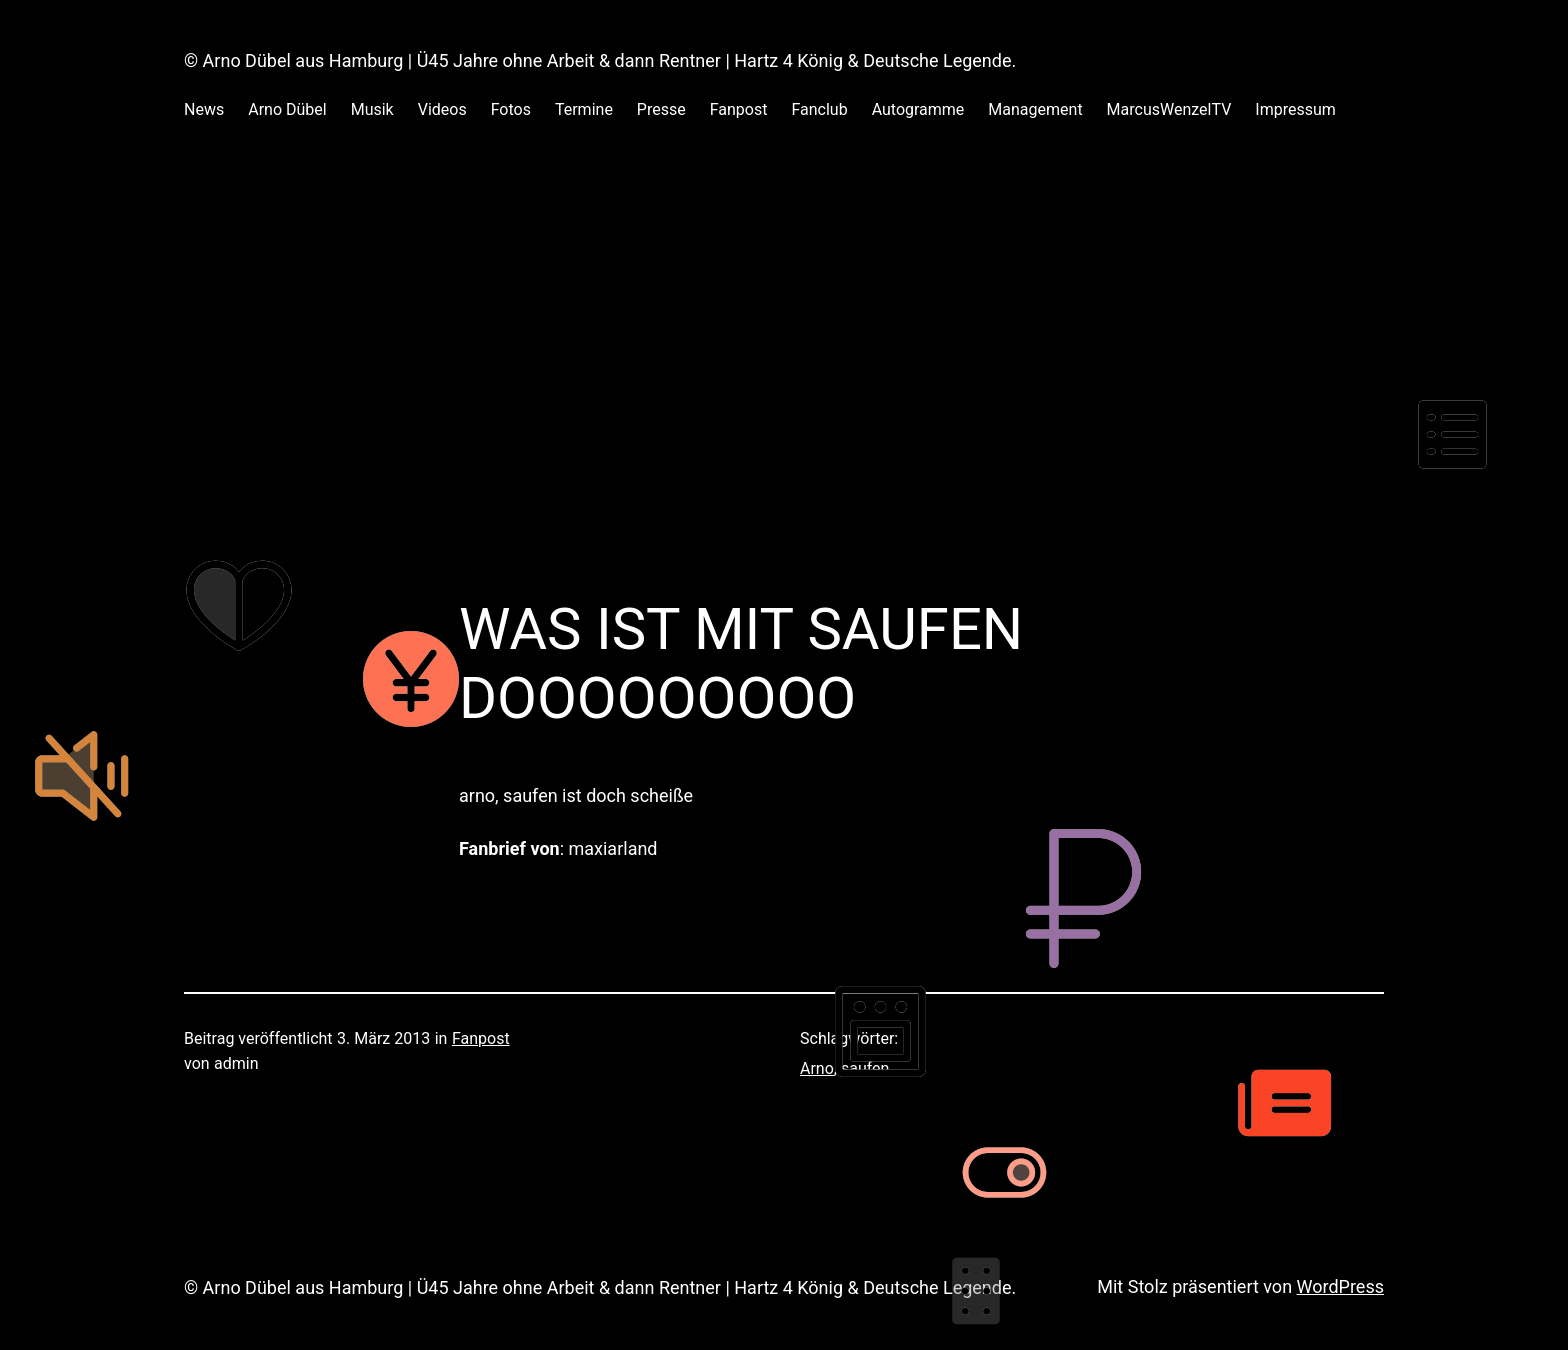  What do you see at coordinates (976, 1291) in the screenshot?
I see `drag to reorder items in a list` at bounding box center [976, 1291].